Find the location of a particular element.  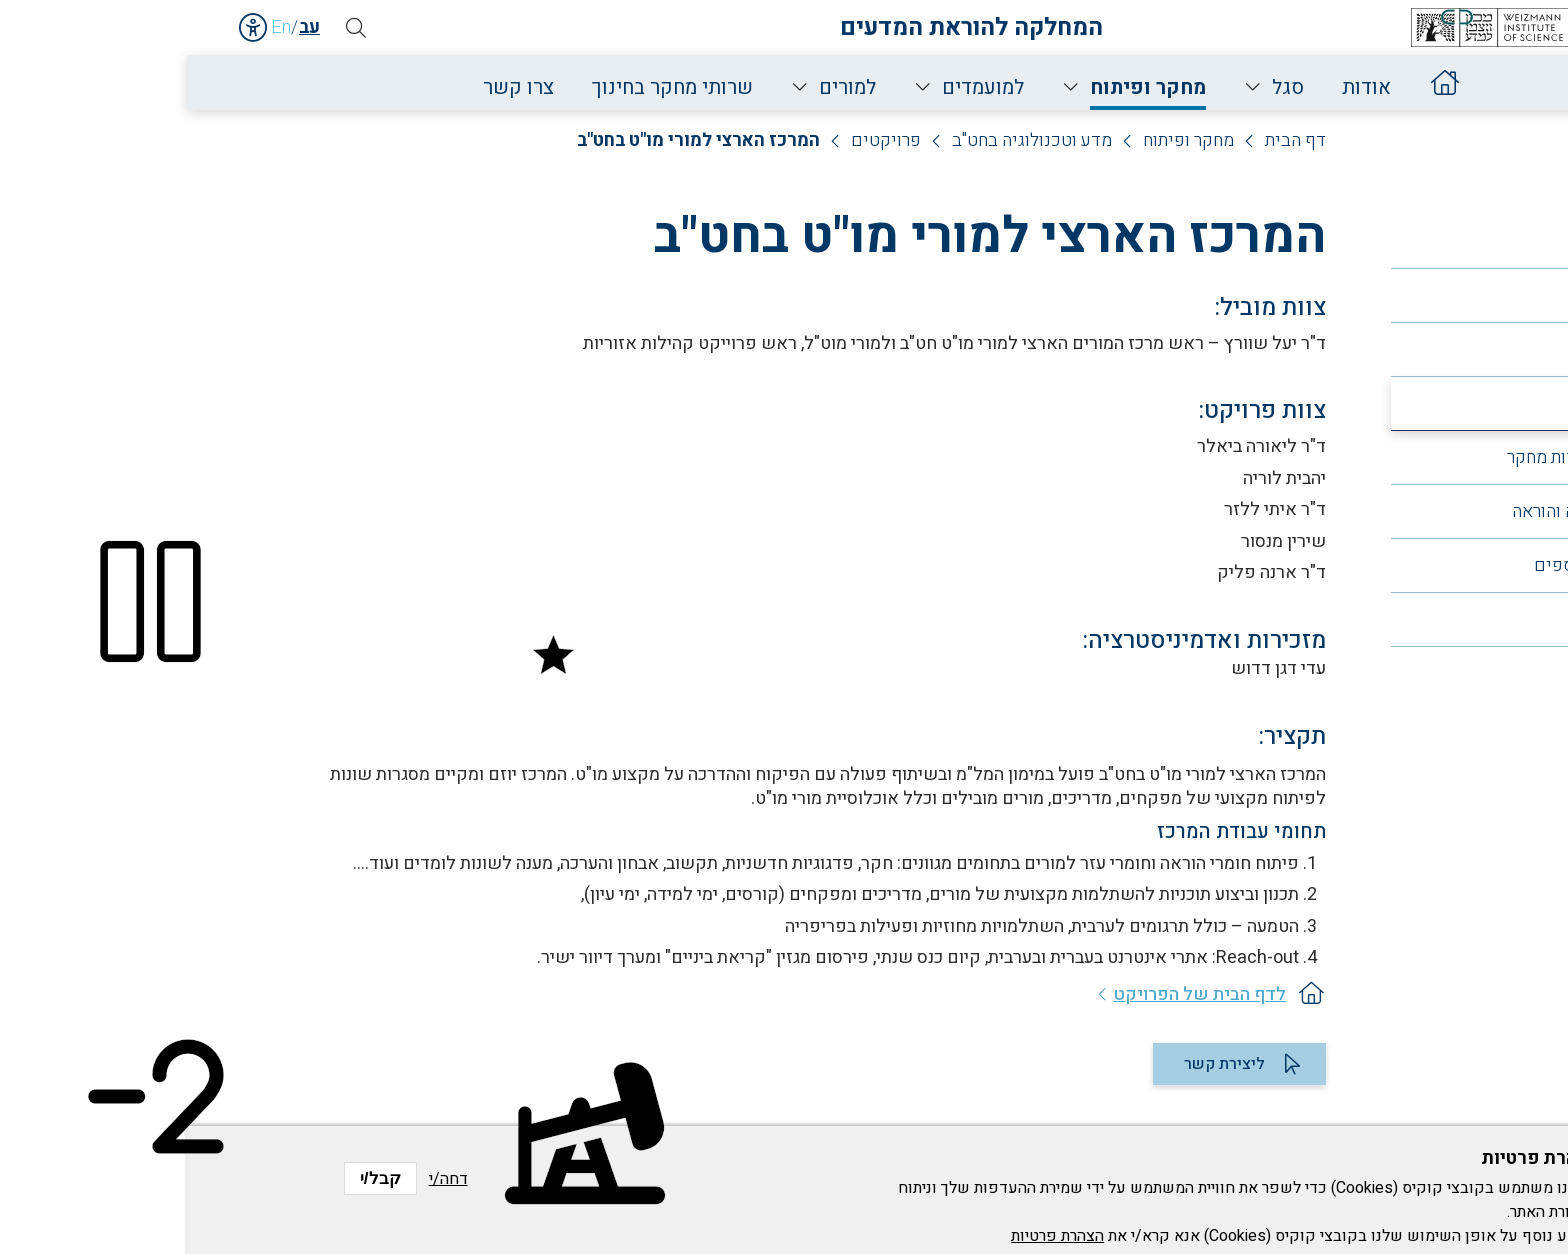

represents oil and gas industry or energy sector is located at coordinates (585, 1133).